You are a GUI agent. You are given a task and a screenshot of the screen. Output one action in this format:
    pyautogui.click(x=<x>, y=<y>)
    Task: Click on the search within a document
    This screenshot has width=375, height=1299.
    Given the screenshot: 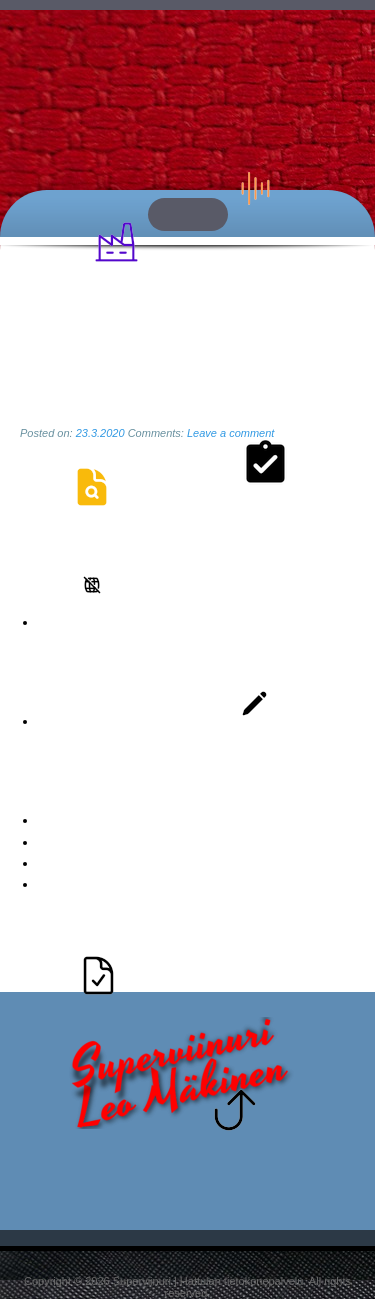 What is the action you would take?
    pyautogui.click(x=92, y=487)
    